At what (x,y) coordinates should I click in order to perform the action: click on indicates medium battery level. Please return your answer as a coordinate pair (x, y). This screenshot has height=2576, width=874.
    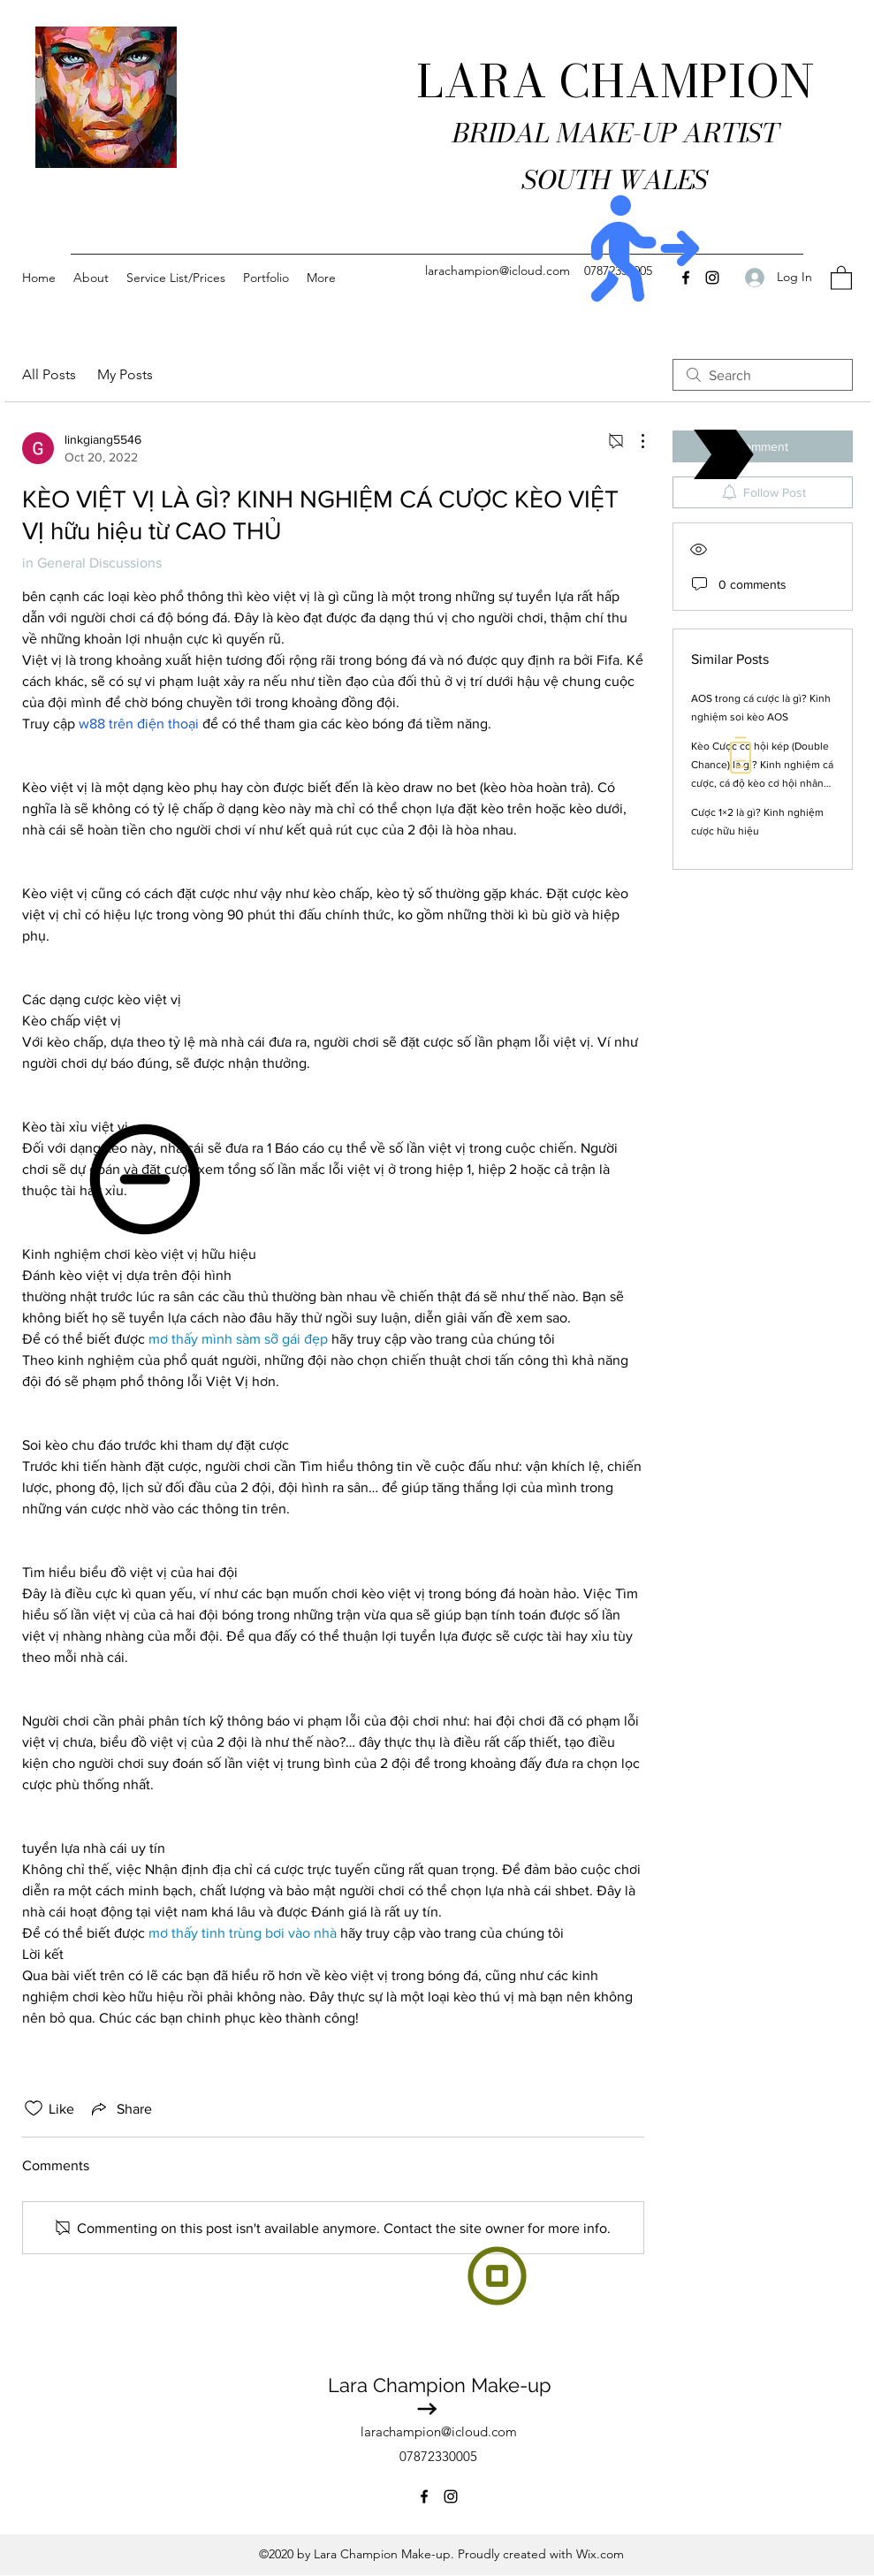
    Looking at the image, I should click on (741, 756).